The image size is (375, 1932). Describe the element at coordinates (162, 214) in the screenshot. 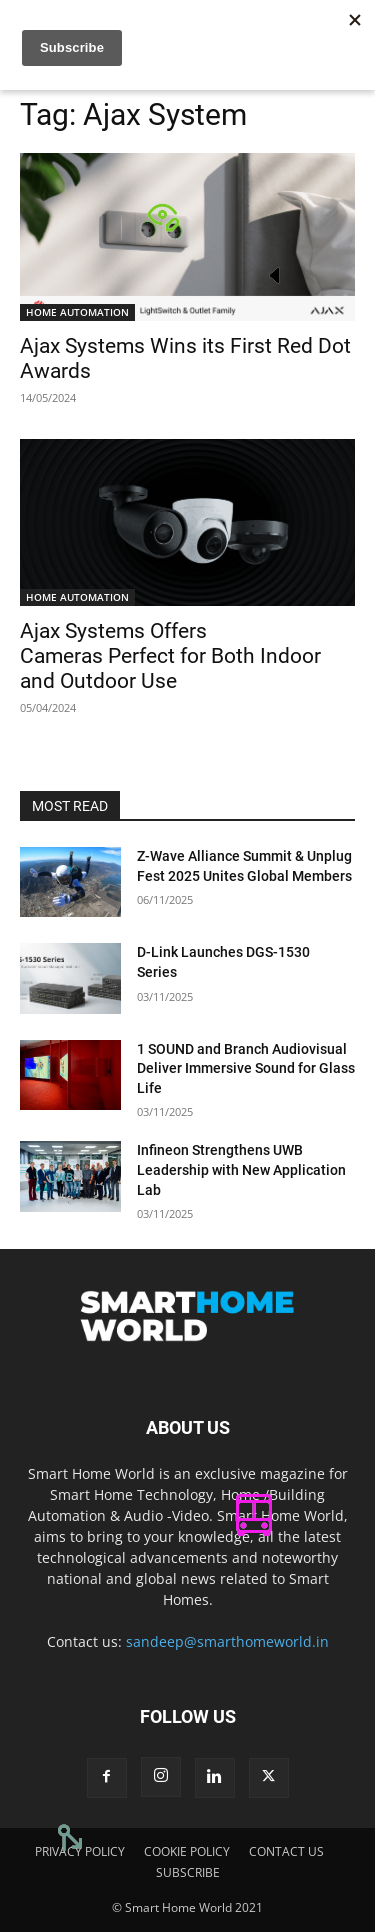

I see `edit visibility settings` at that location.